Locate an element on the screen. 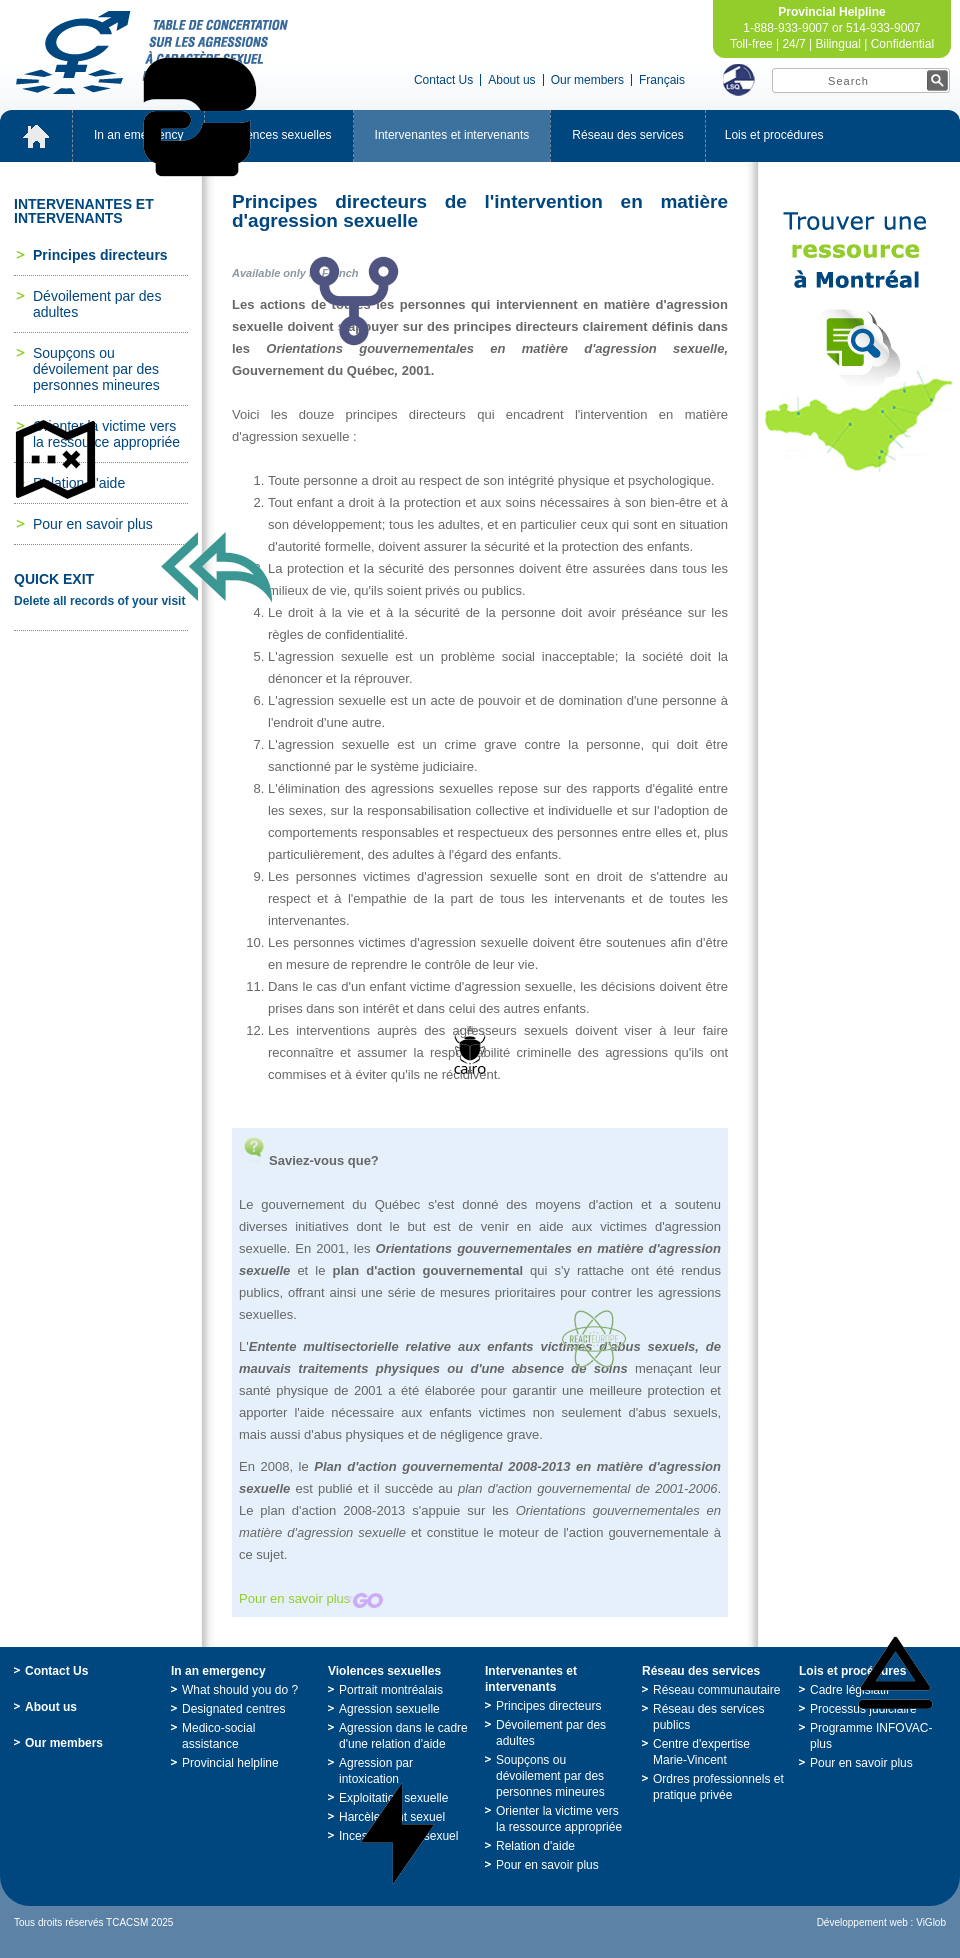 The height and width of the screenshot is (1958, 960). access boxing or combat sports content is located at coordinates (197, 117).